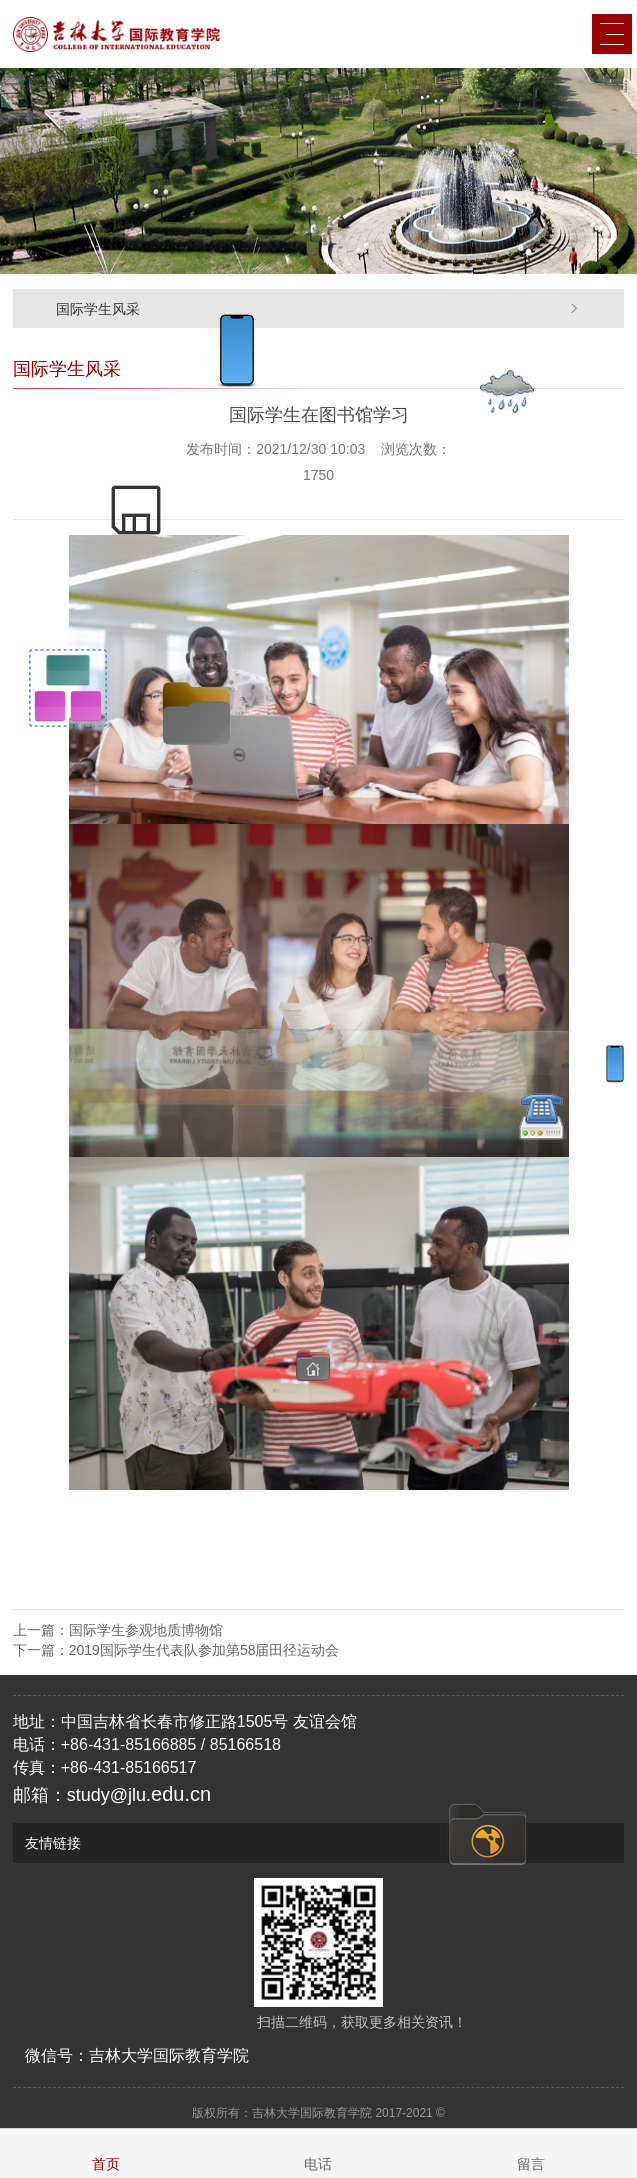 Image resolution: width=637 pixels, height=2178 pixels. Describe the element at coordinates (68, 688) in the screenshot. I see `select all items in the current view` at that location.